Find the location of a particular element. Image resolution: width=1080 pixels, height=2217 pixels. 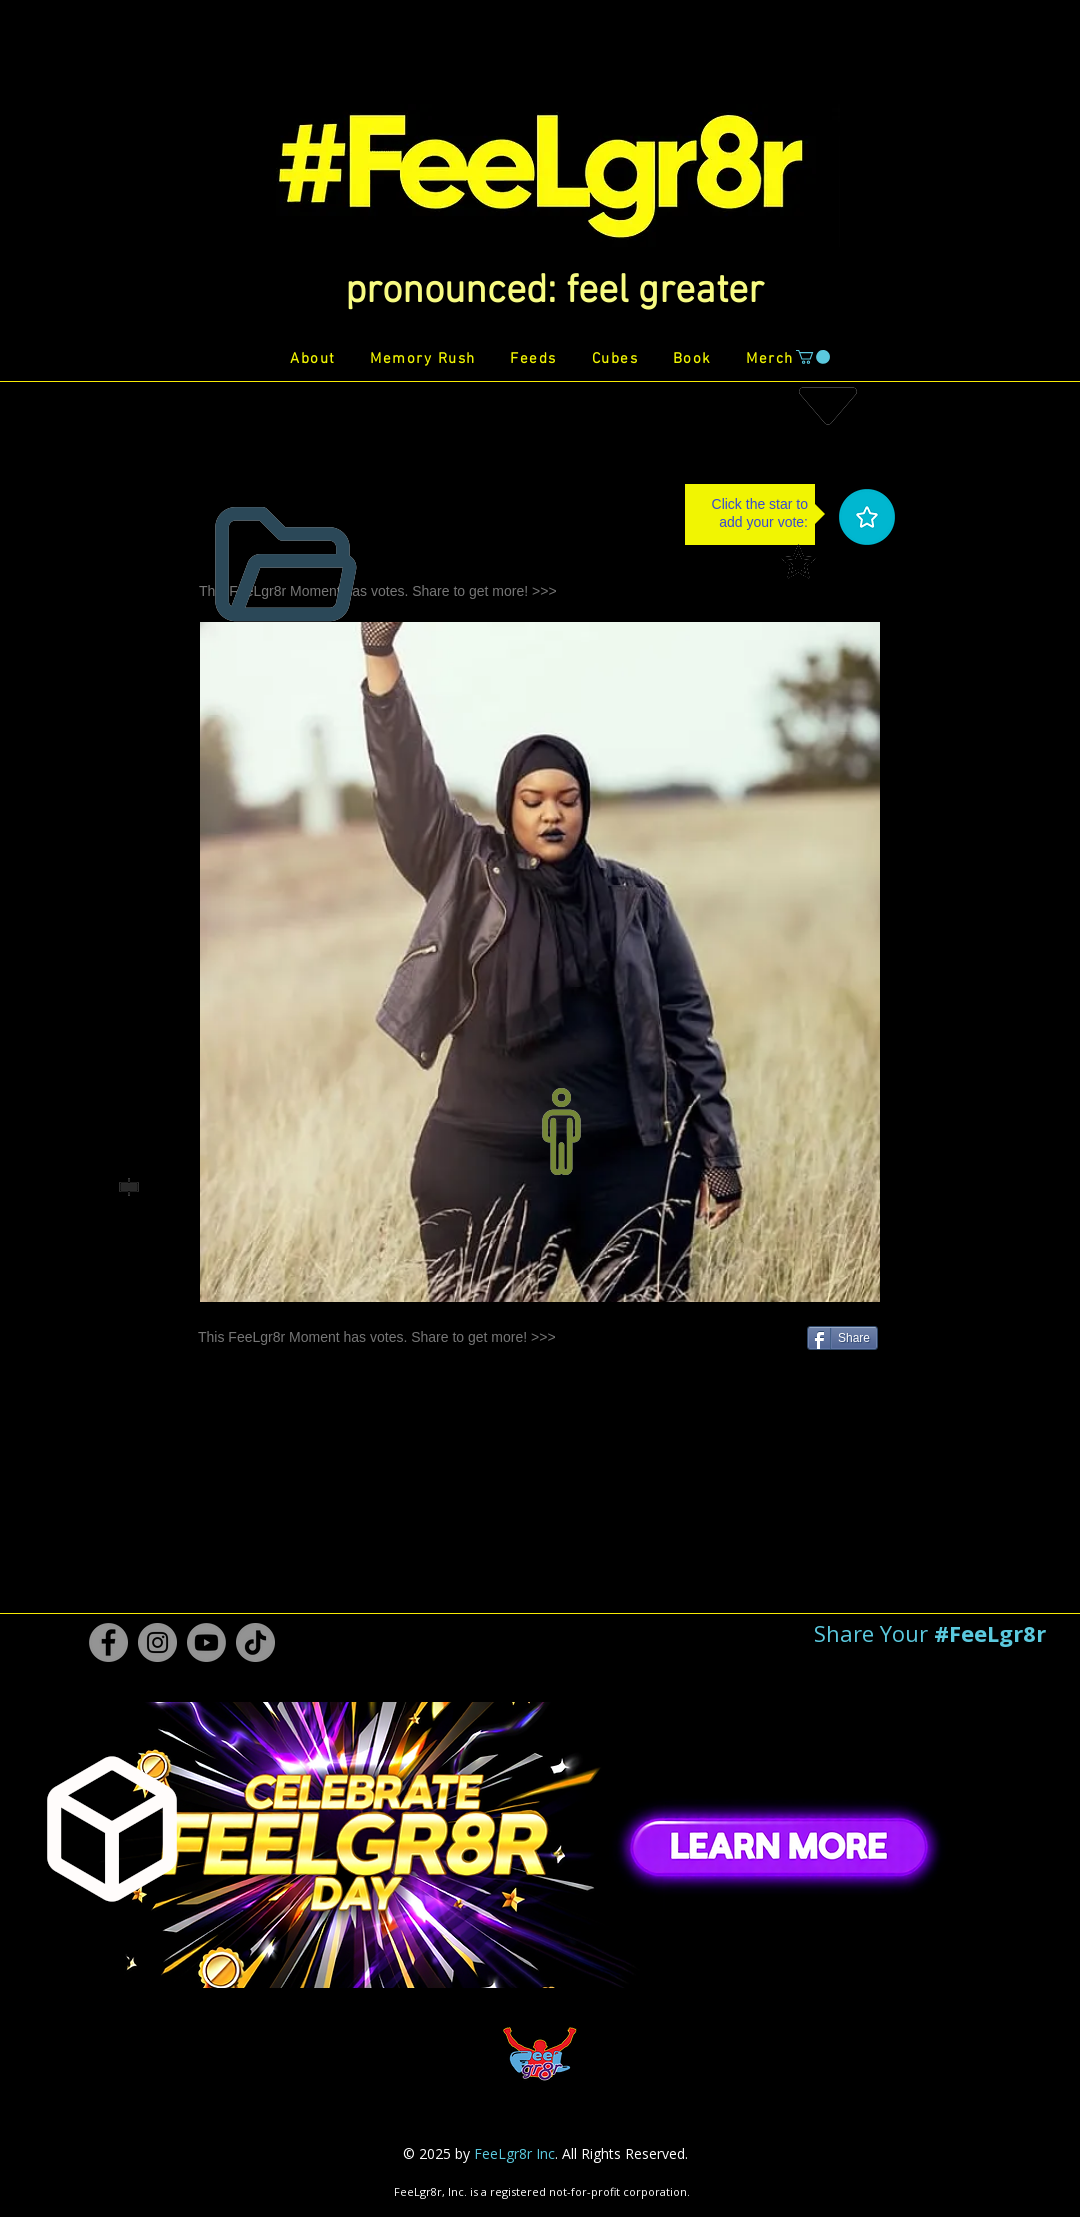

add item to favorites is located at coordinates (798, 562).